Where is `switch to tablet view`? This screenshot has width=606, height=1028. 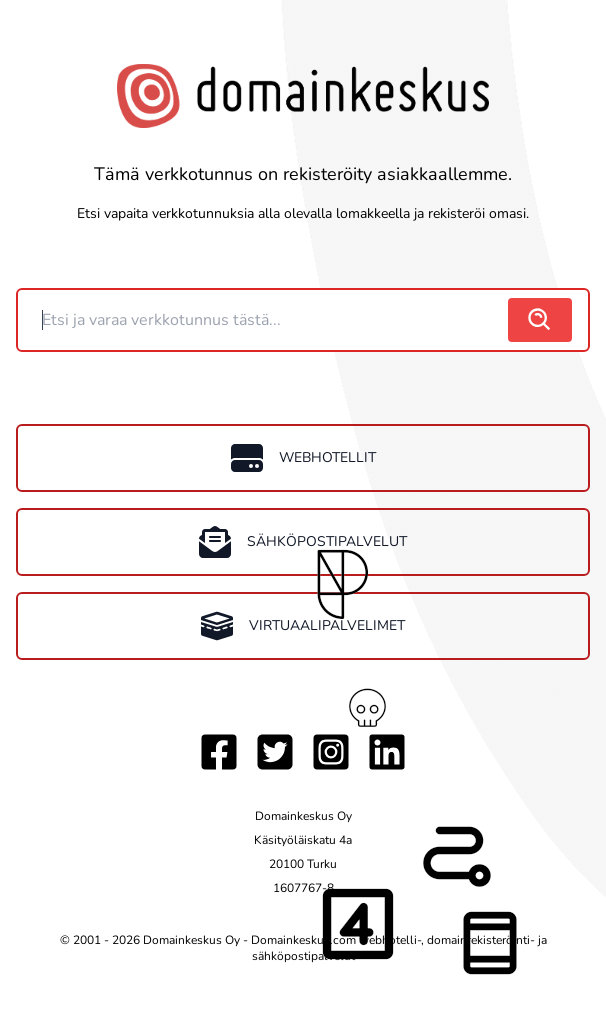 switch to tablet view is located at coordinates (490, 943).